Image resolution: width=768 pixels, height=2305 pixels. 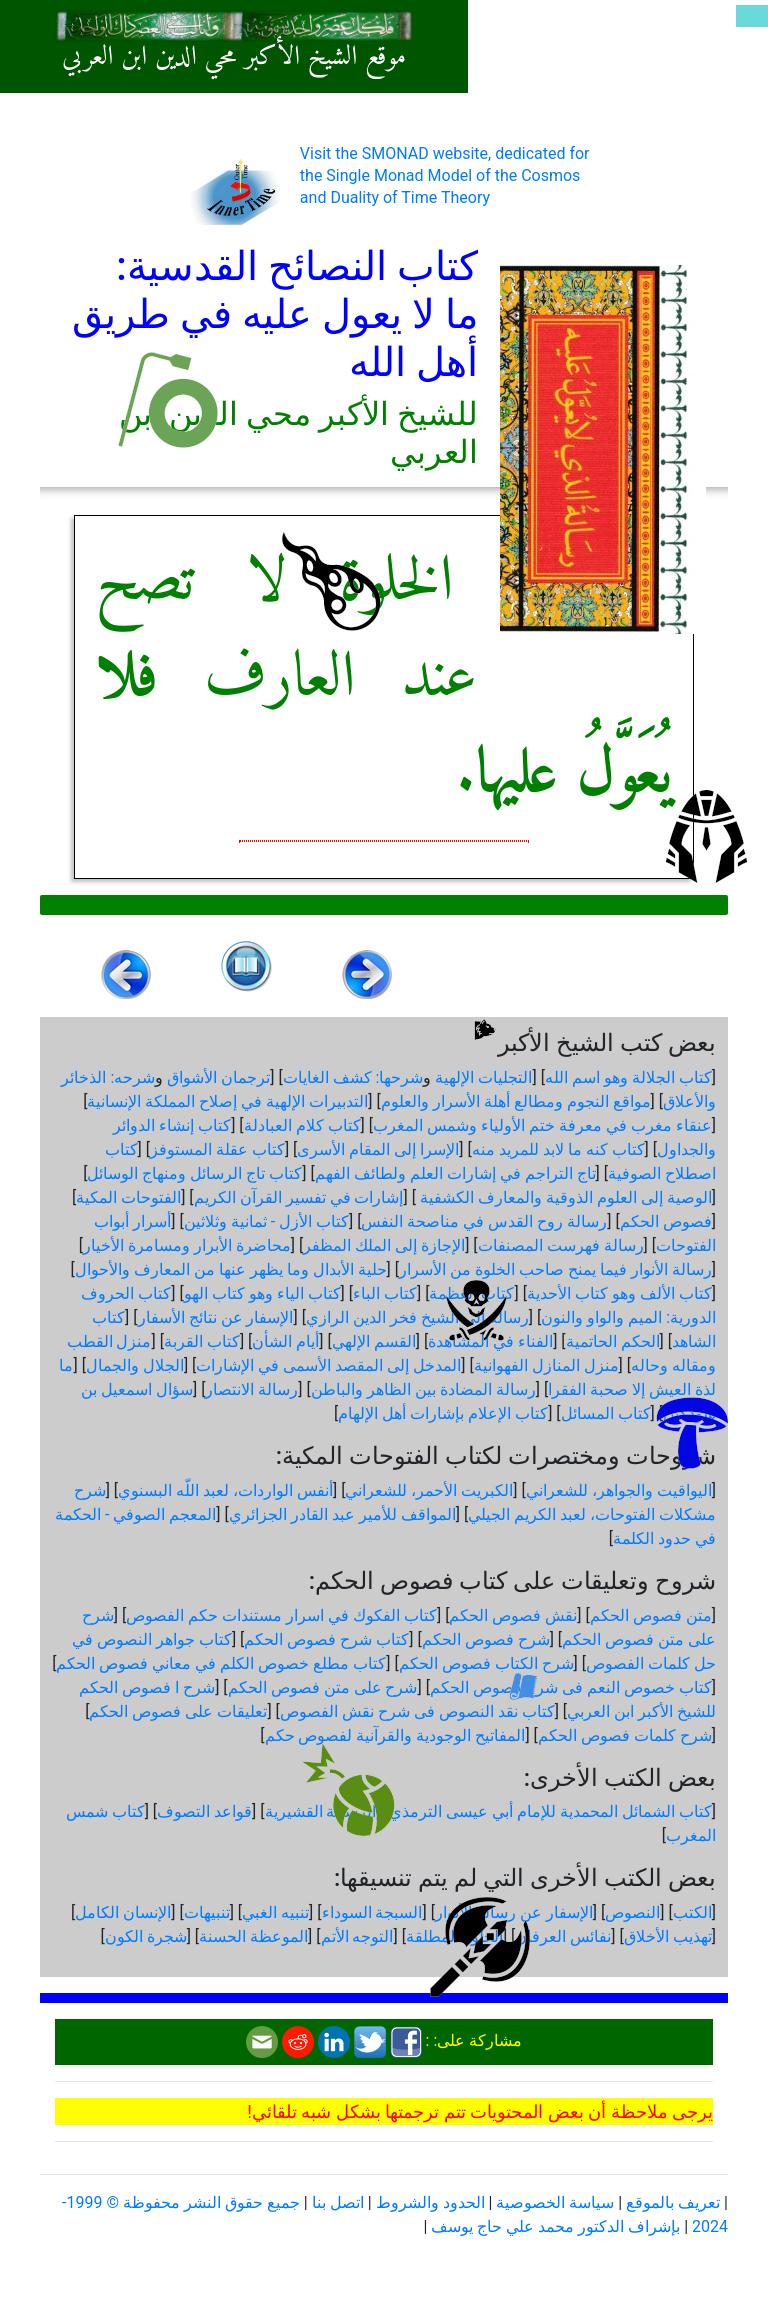 What do you see at coordinates (476, 1310) in the screenshot?
I see `indicates pirate or seafaring game mode` at bounding box center [476, 1310].